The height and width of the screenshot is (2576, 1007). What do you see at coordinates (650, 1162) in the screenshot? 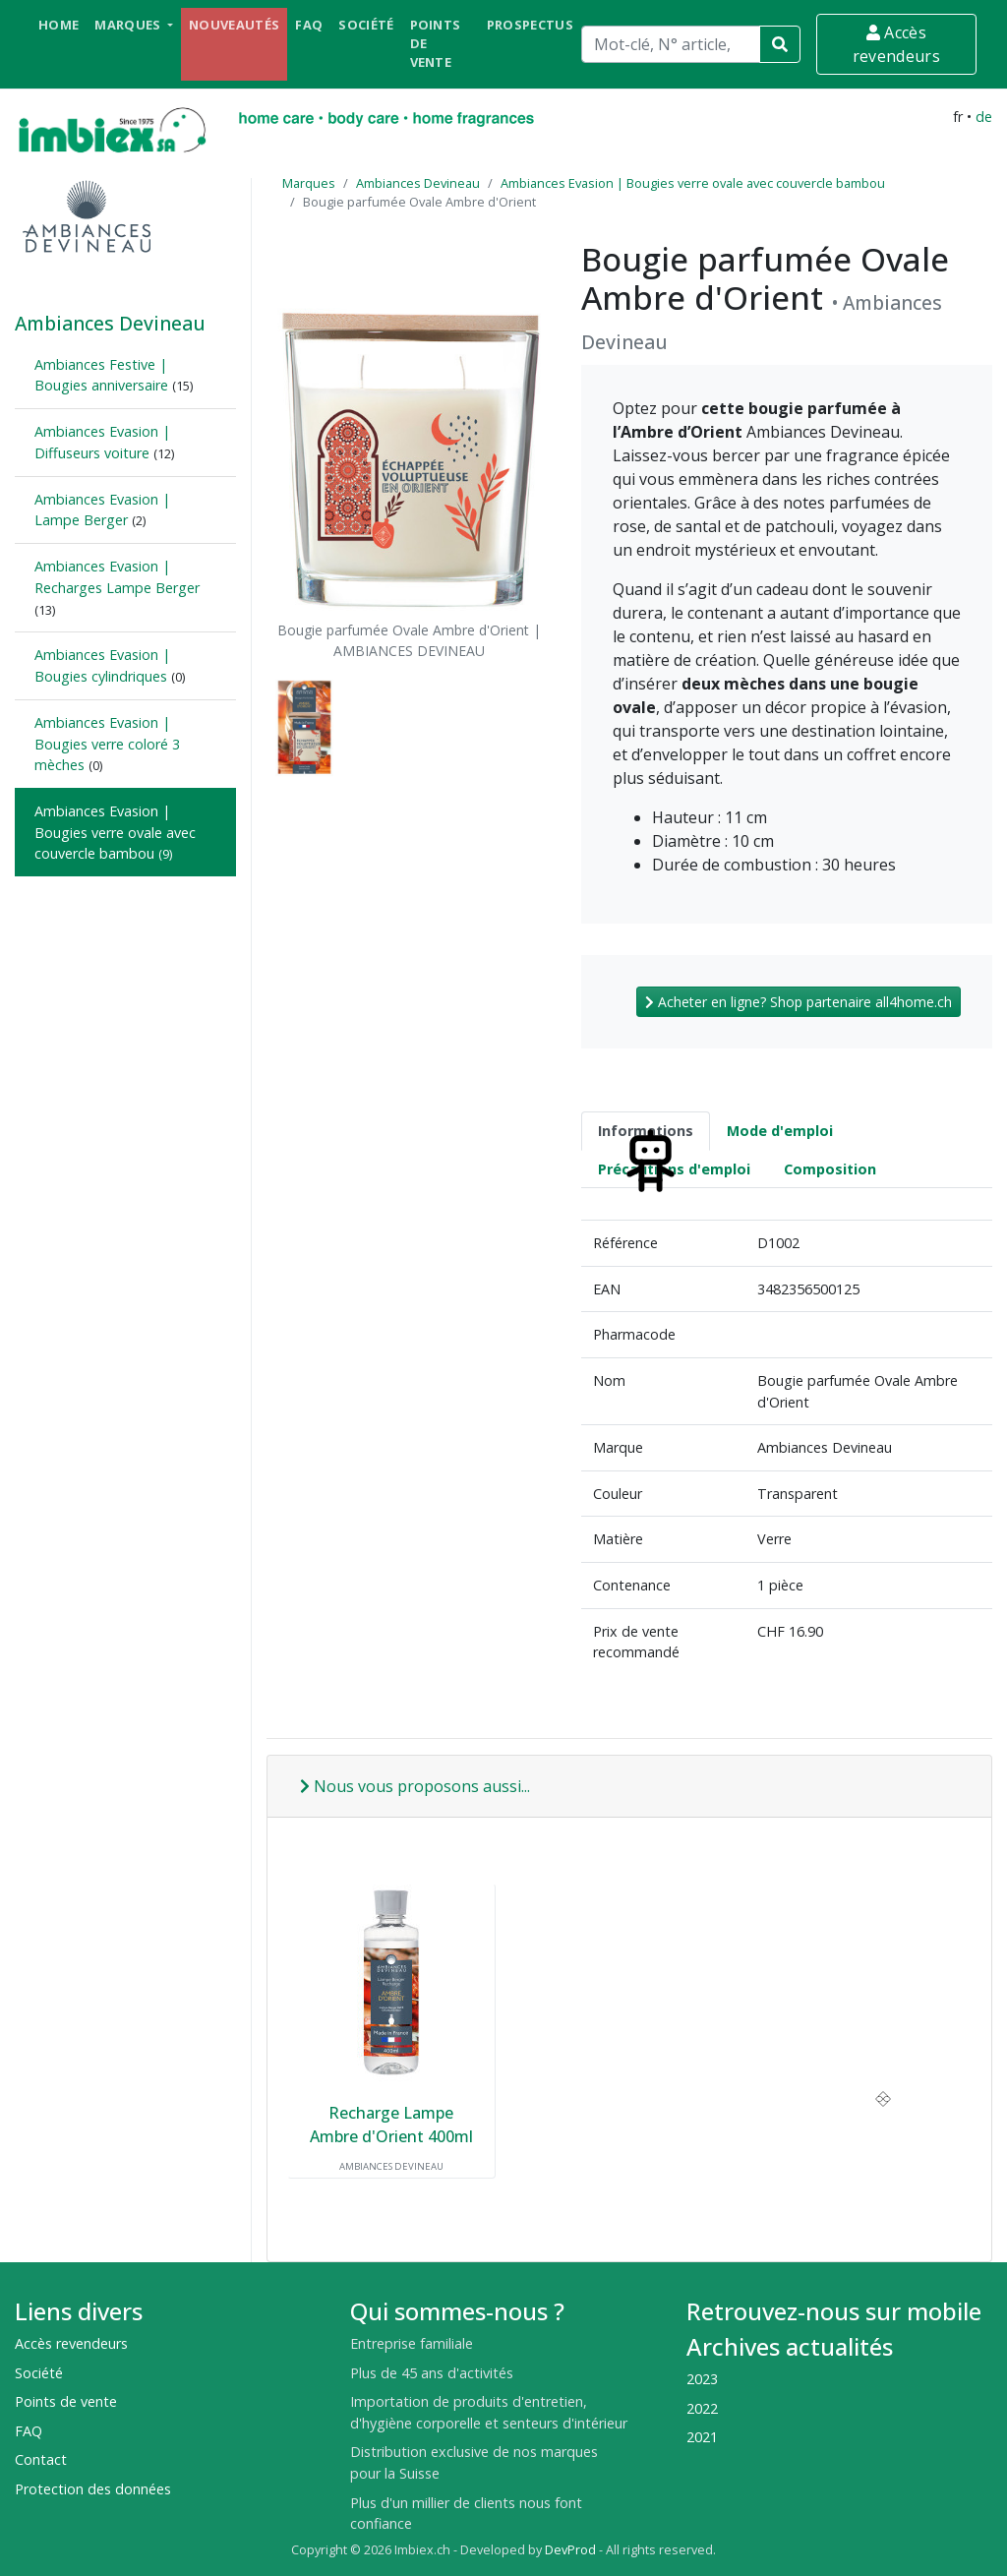
I see `access AI assistant or chatbot` at bounding box center [650, 1162].